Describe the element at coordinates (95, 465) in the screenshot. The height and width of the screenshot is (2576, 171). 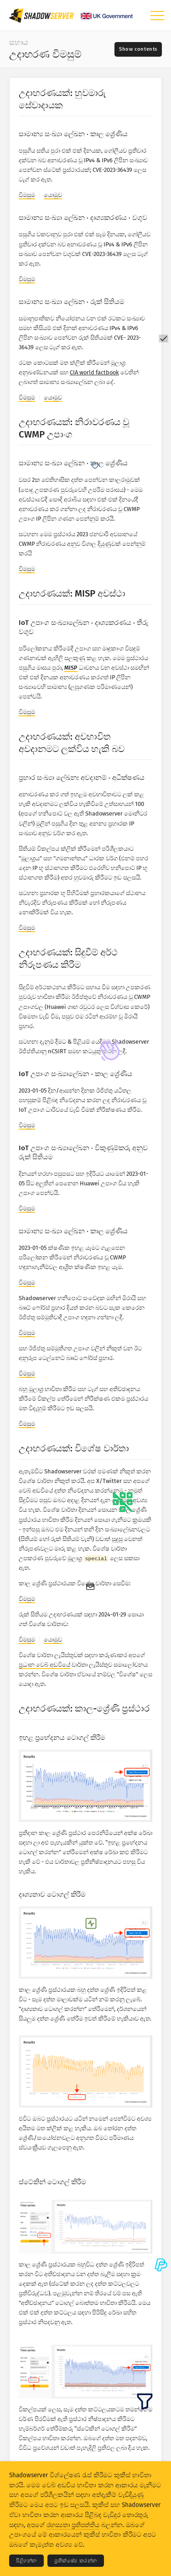
I see `add to favorites` at that location.